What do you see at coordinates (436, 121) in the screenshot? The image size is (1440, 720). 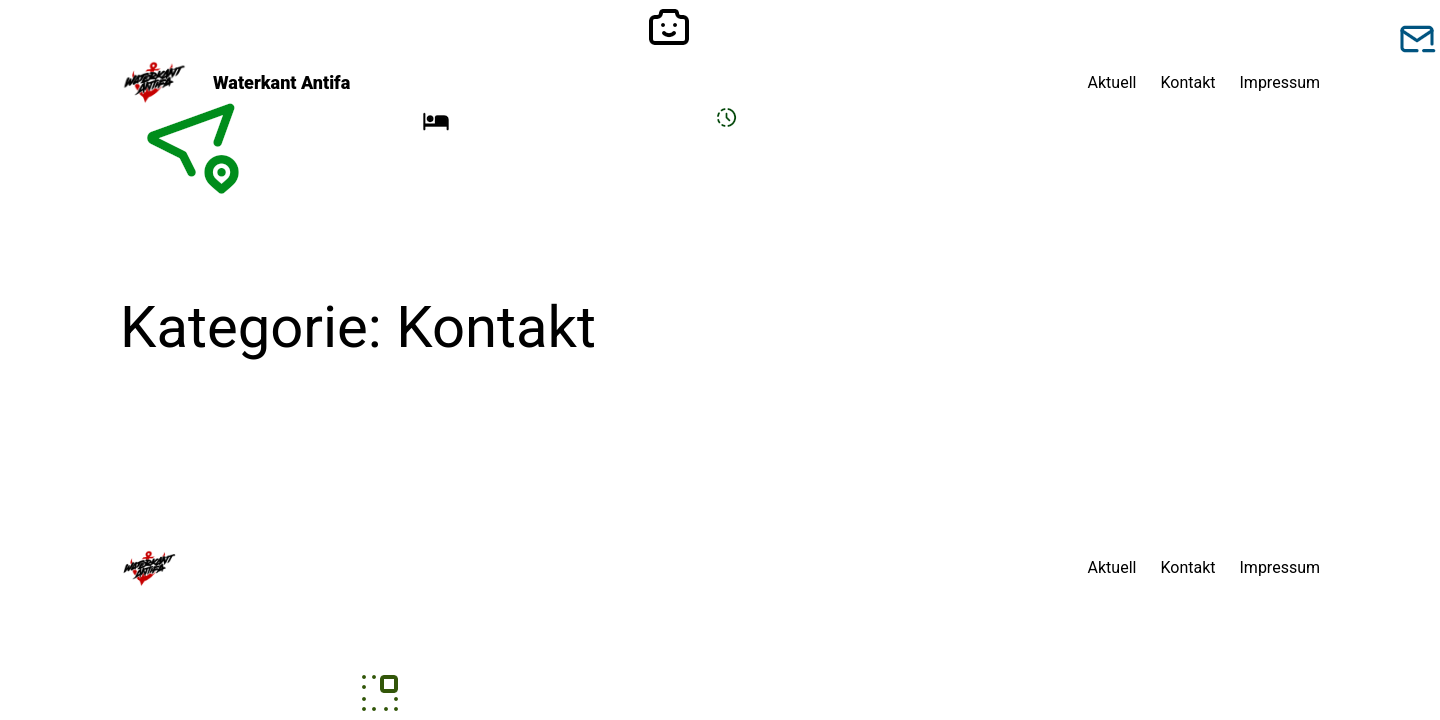 I see `find nearby hotels or accommodations` at bounding box center [436, 121].